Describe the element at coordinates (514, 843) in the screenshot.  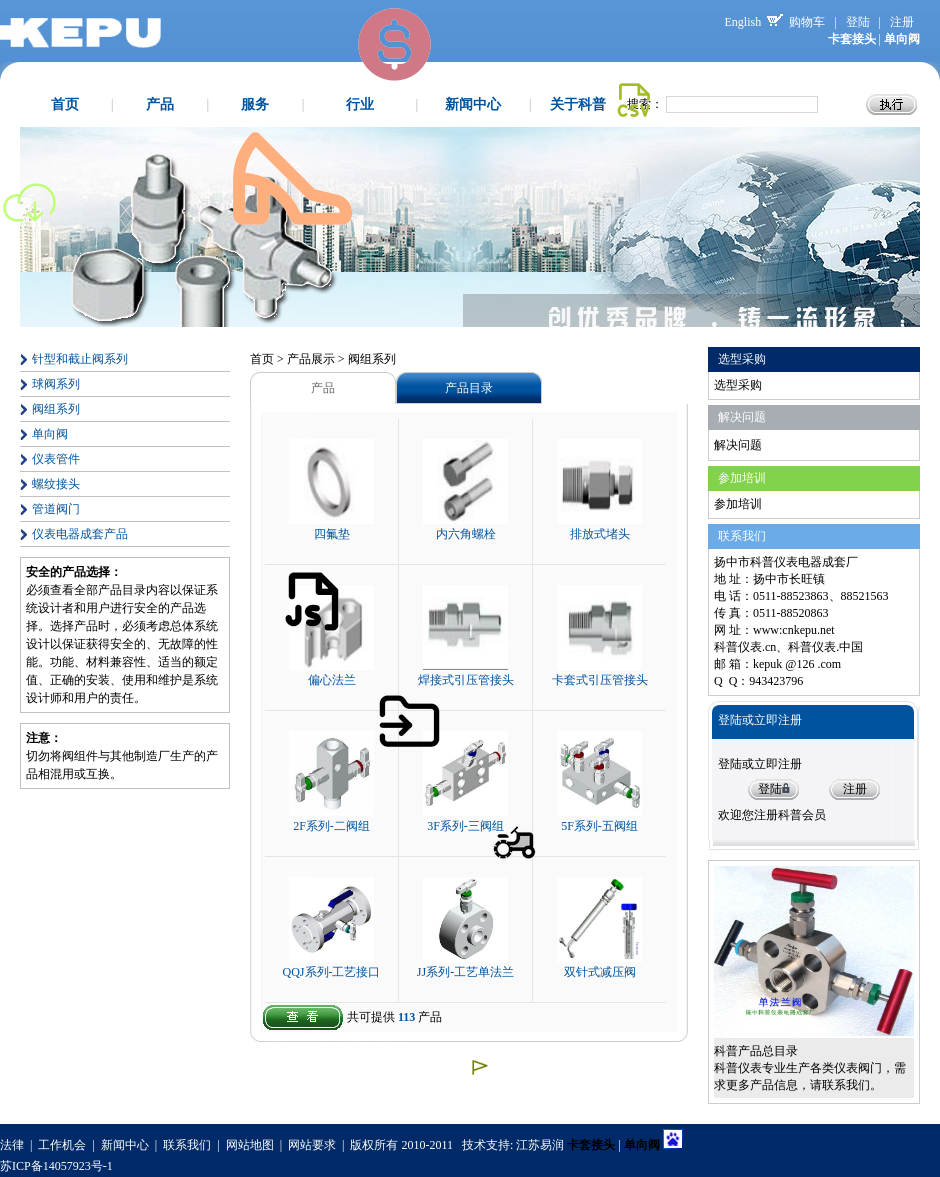
I see `access agricultural or farming features` at that location.